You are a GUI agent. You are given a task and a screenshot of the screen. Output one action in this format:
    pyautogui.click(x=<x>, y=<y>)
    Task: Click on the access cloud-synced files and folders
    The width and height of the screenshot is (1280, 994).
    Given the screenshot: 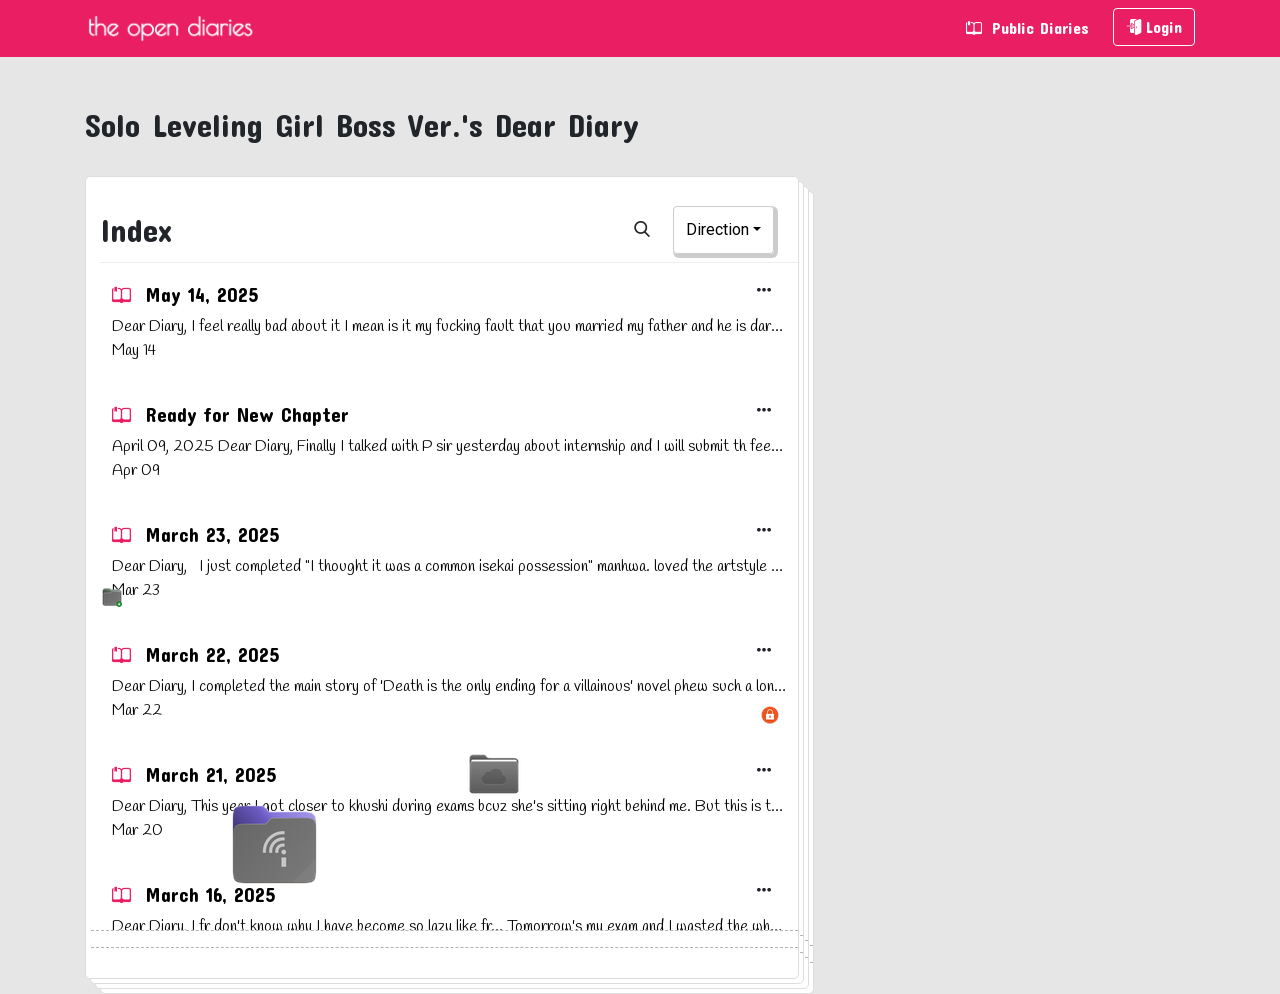 What is the action you would take?
    pyautogui.click(x=494, y=774)
    